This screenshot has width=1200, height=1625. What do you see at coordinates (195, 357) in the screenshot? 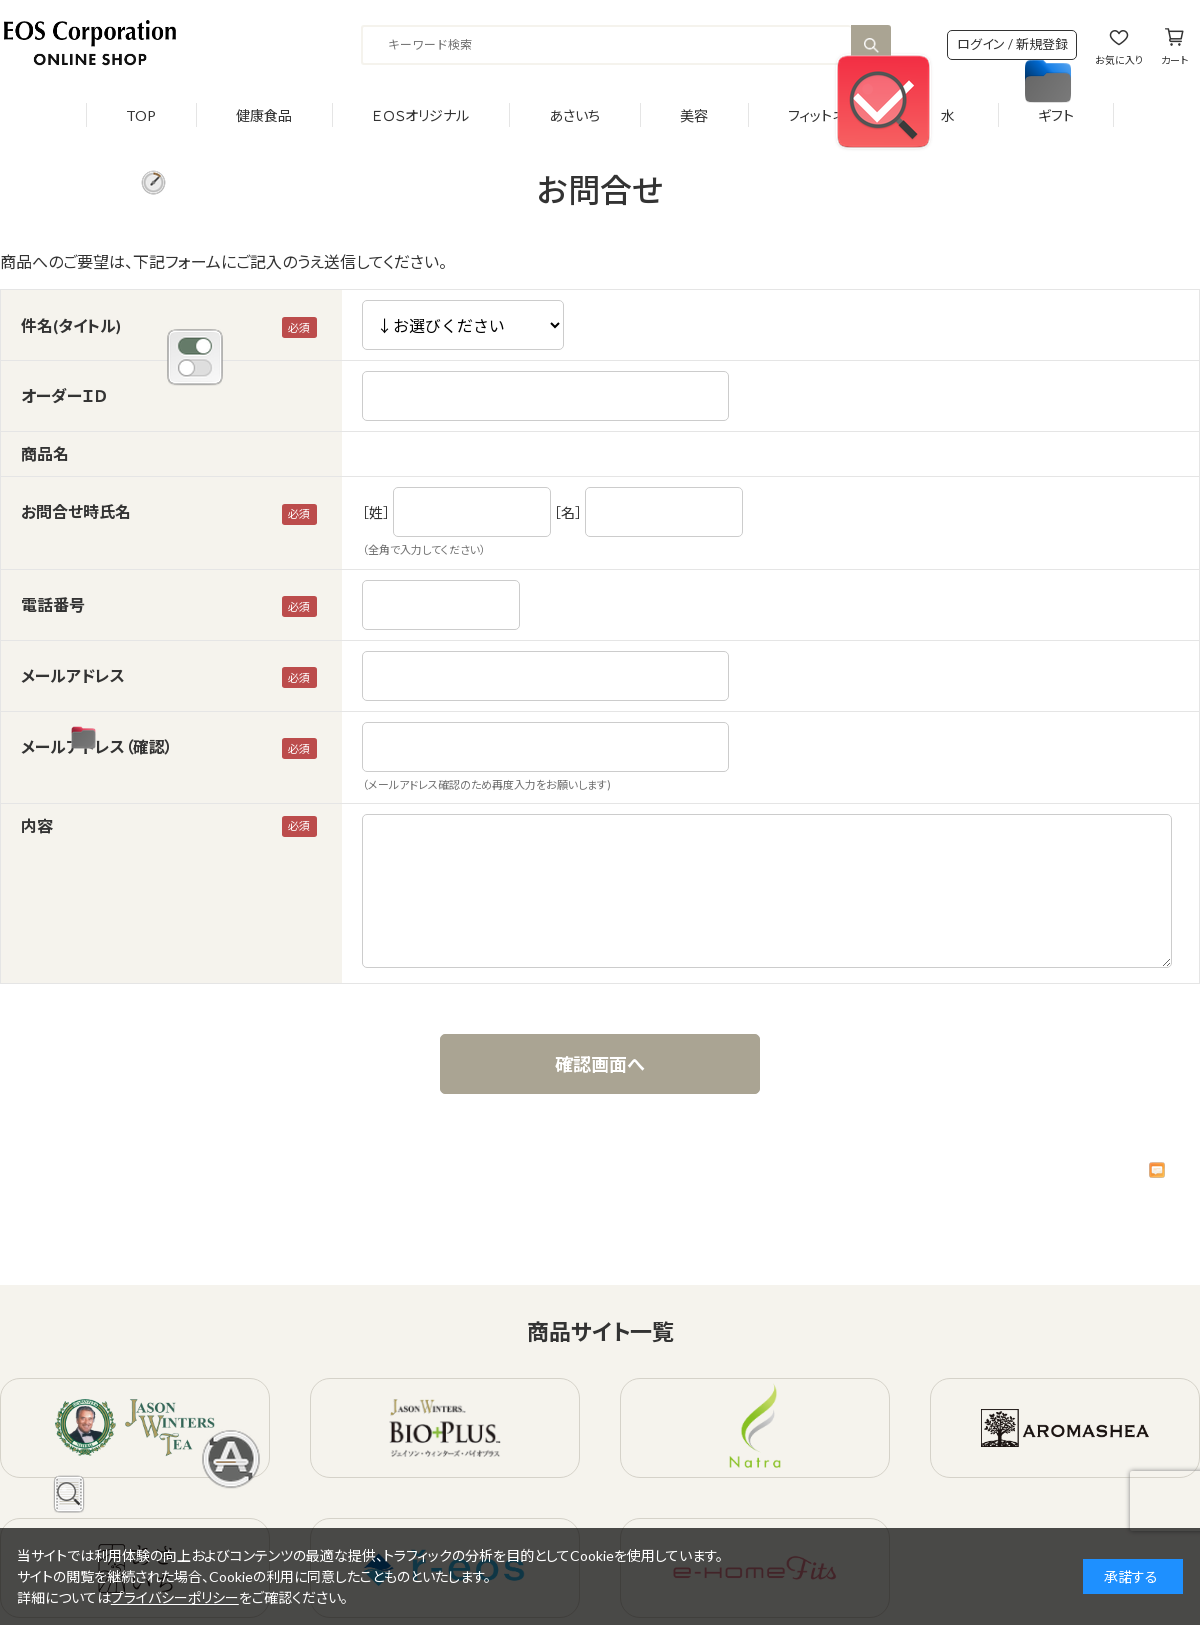
I see `open gnome tweaks settings` at bounding box center [195, 357].